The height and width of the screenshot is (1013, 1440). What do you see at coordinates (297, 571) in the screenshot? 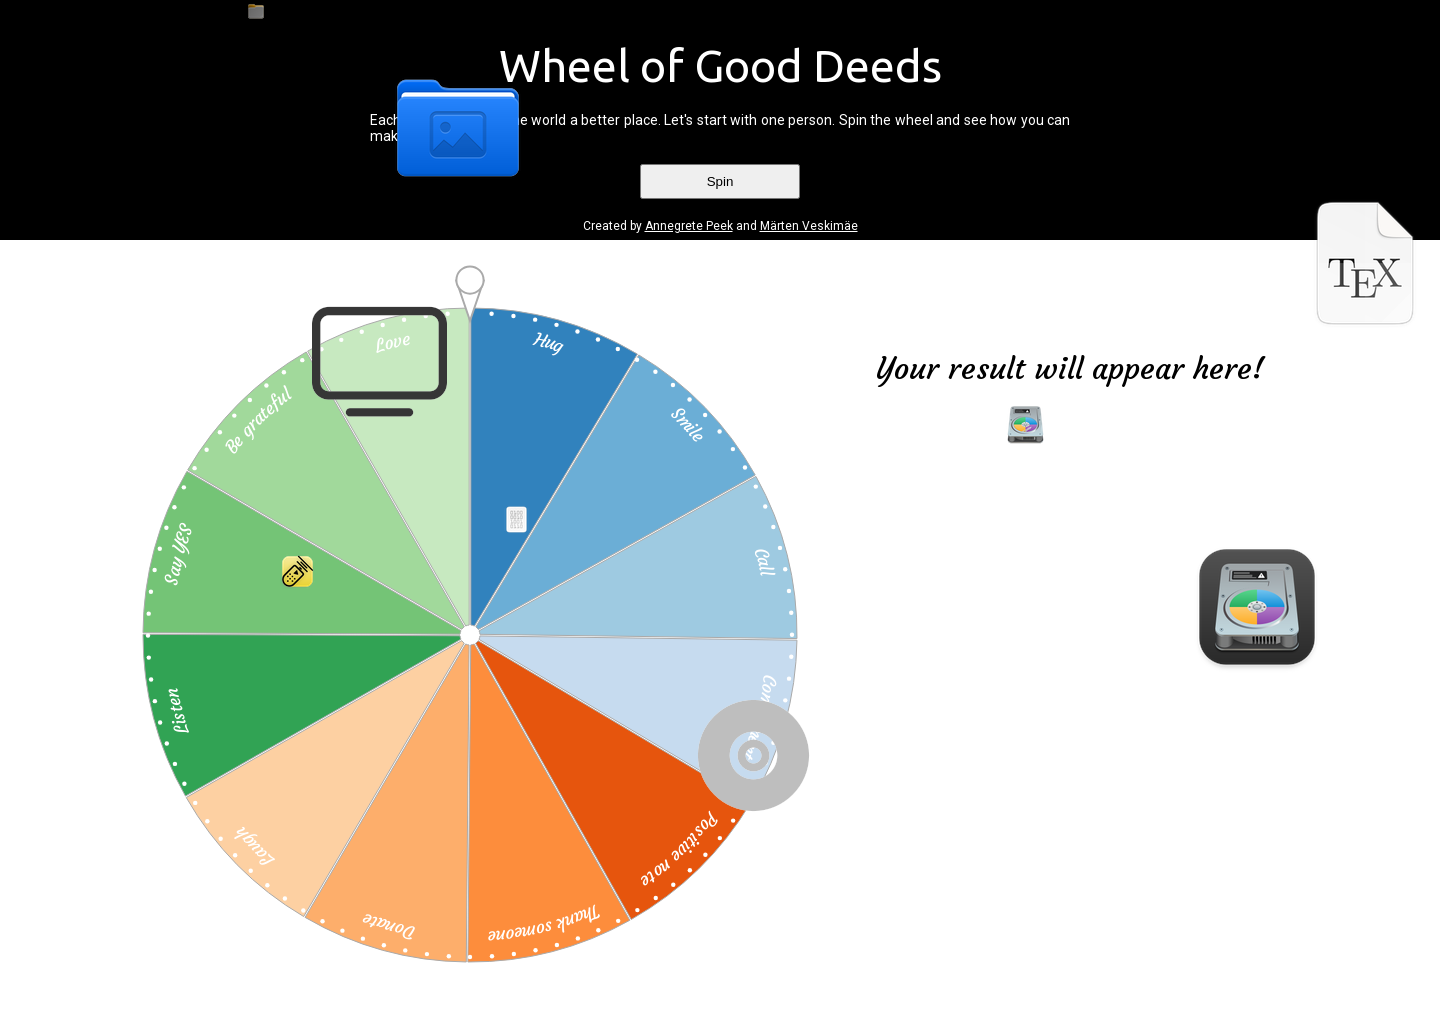
I see `open community remote app` at bounding box center [297, 571].